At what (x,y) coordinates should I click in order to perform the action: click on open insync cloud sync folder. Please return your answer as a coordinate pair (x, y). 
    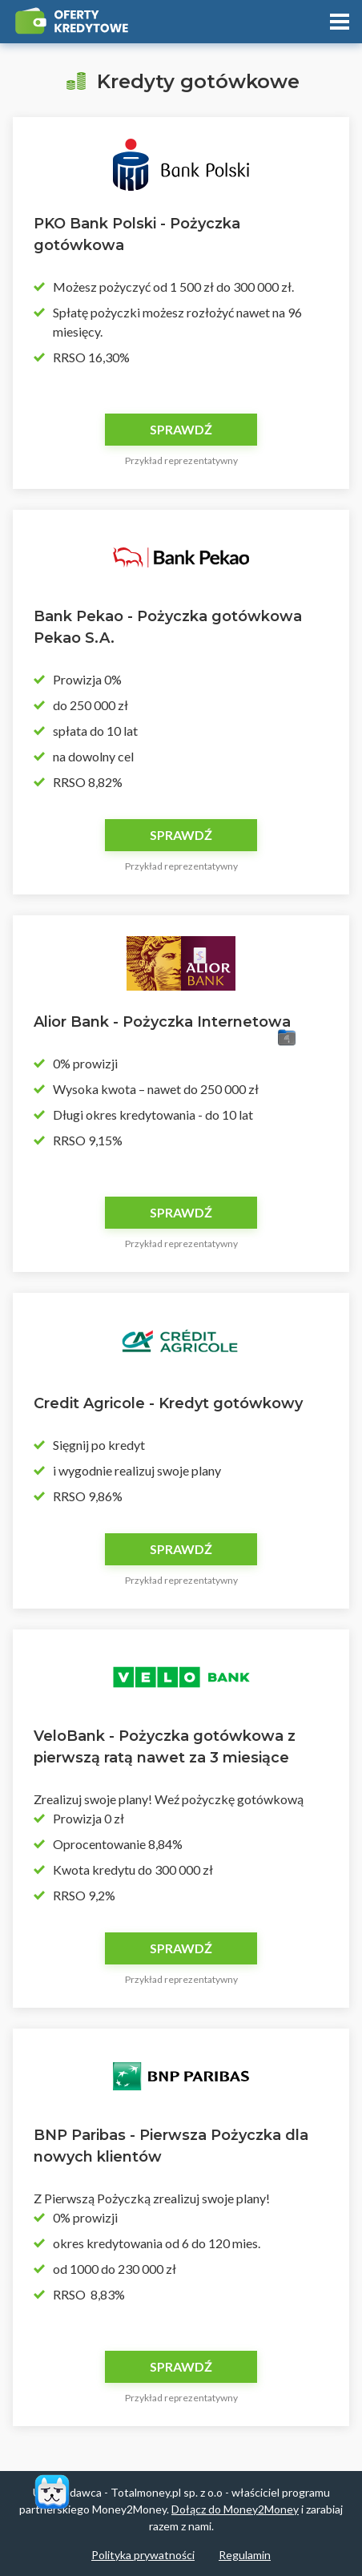
    Looking at the image, I should click on (287, 1037).